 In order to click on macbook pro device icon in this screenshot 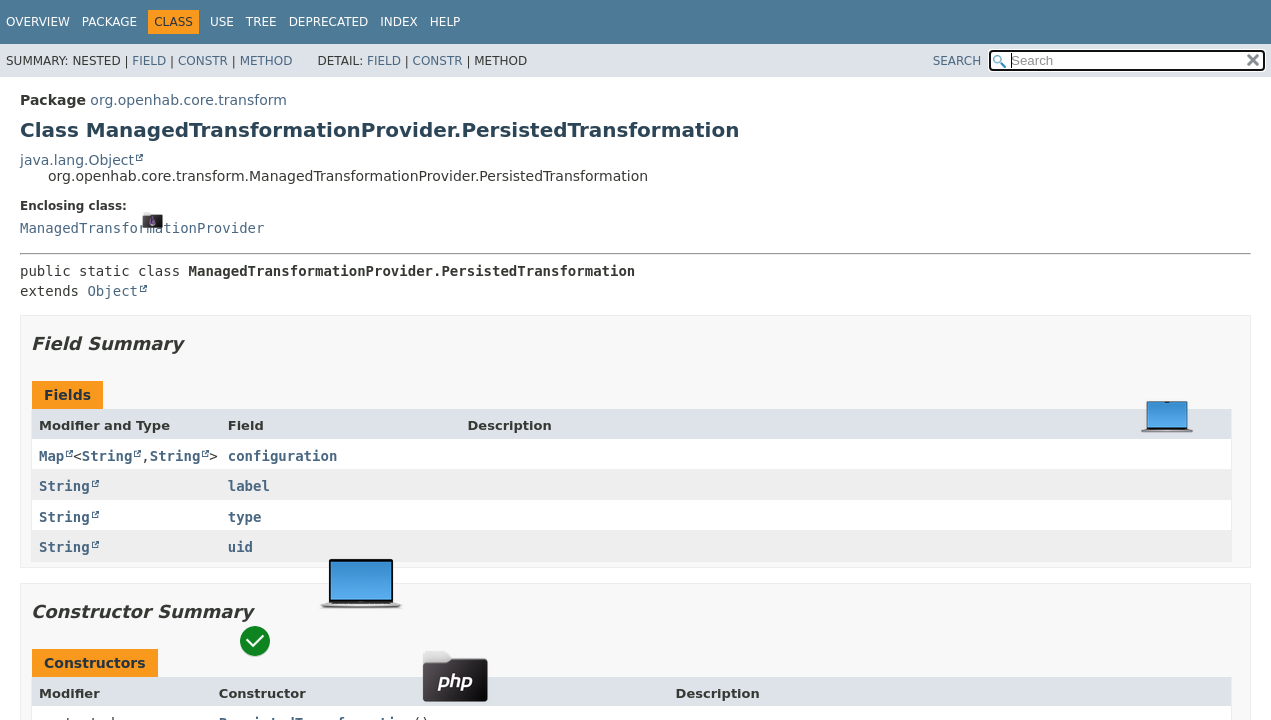, I will do `click(361, 580)`.